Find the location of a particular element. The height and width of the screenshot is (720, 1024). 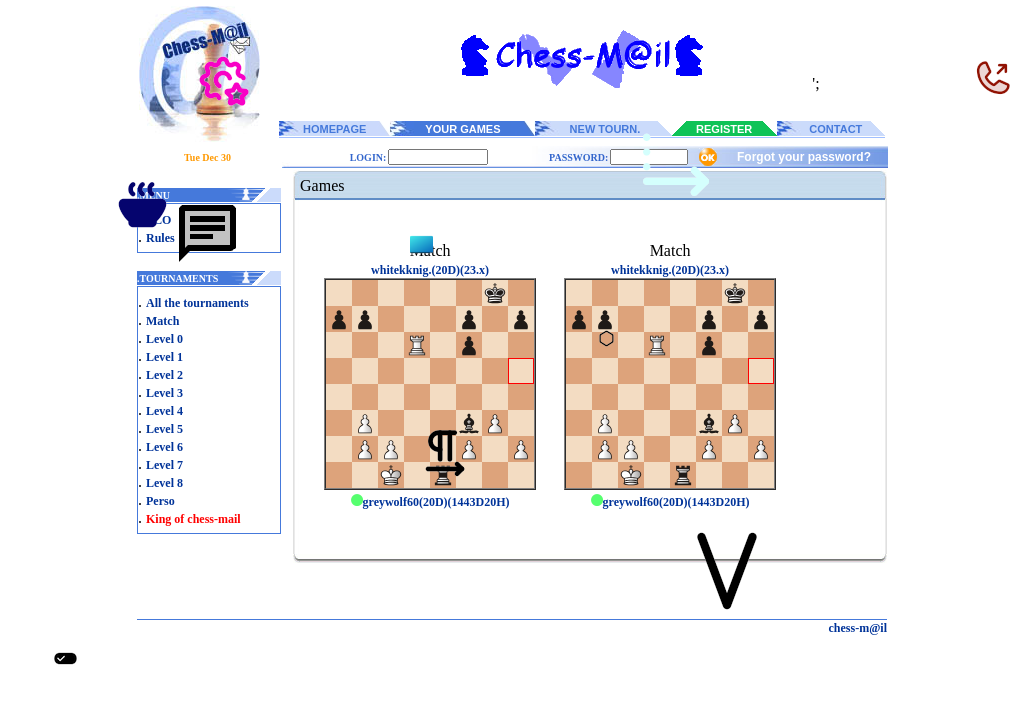

access favorite or starred settings is located at coordinates (223, 80).